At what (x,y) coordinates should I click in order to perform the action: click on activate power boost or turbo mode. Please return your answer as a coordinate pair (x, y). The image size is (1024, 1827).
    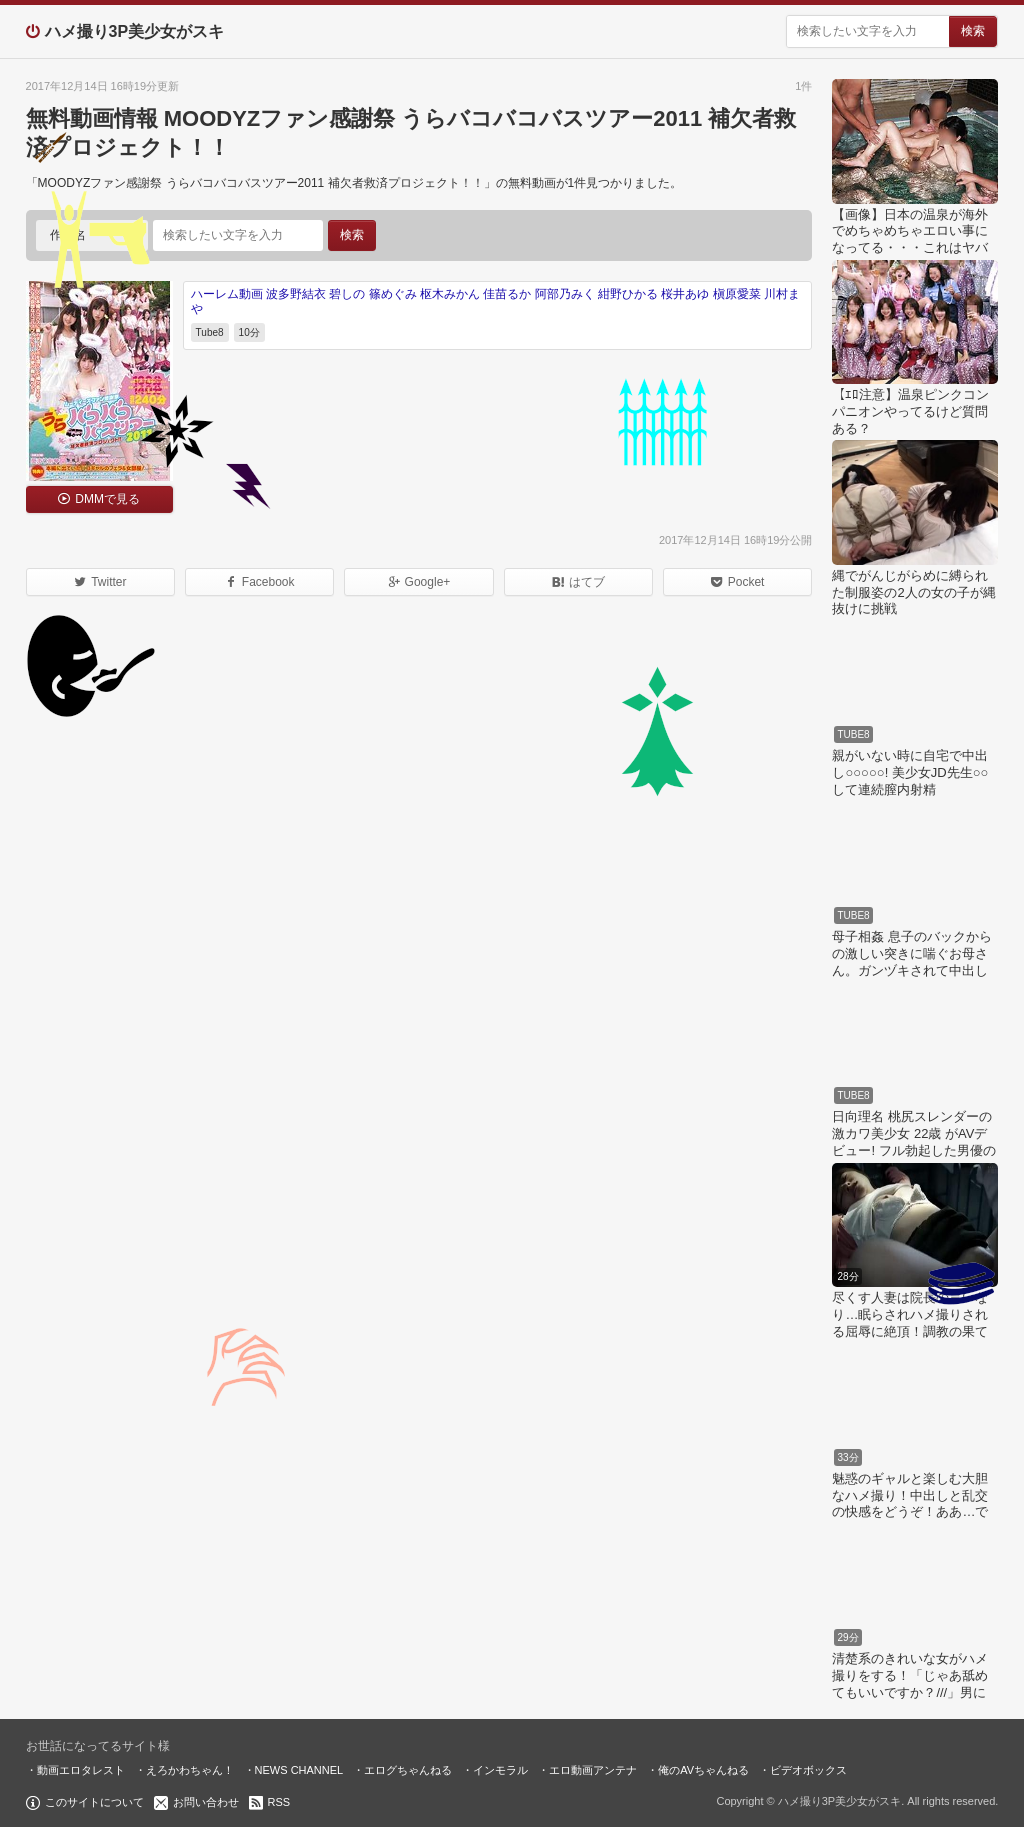
    Looking at the image, I should click on (248, 486).